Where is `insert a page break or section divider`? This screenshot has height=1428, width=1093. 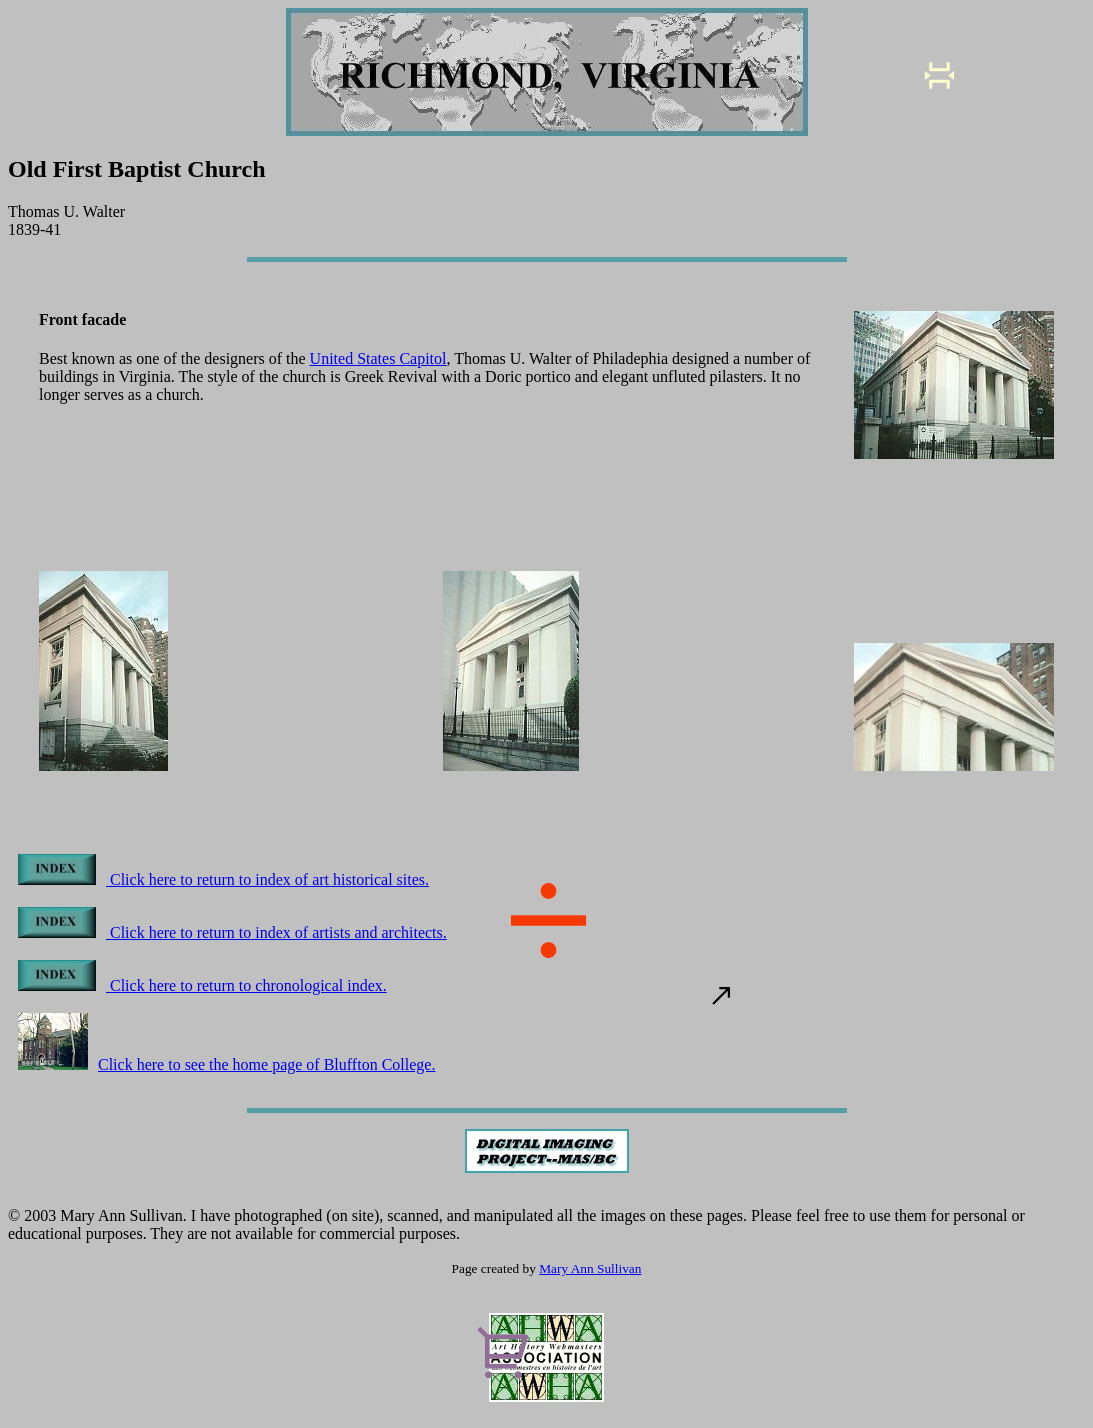 insert a page break or section divider is located at coordinates (939, 75).